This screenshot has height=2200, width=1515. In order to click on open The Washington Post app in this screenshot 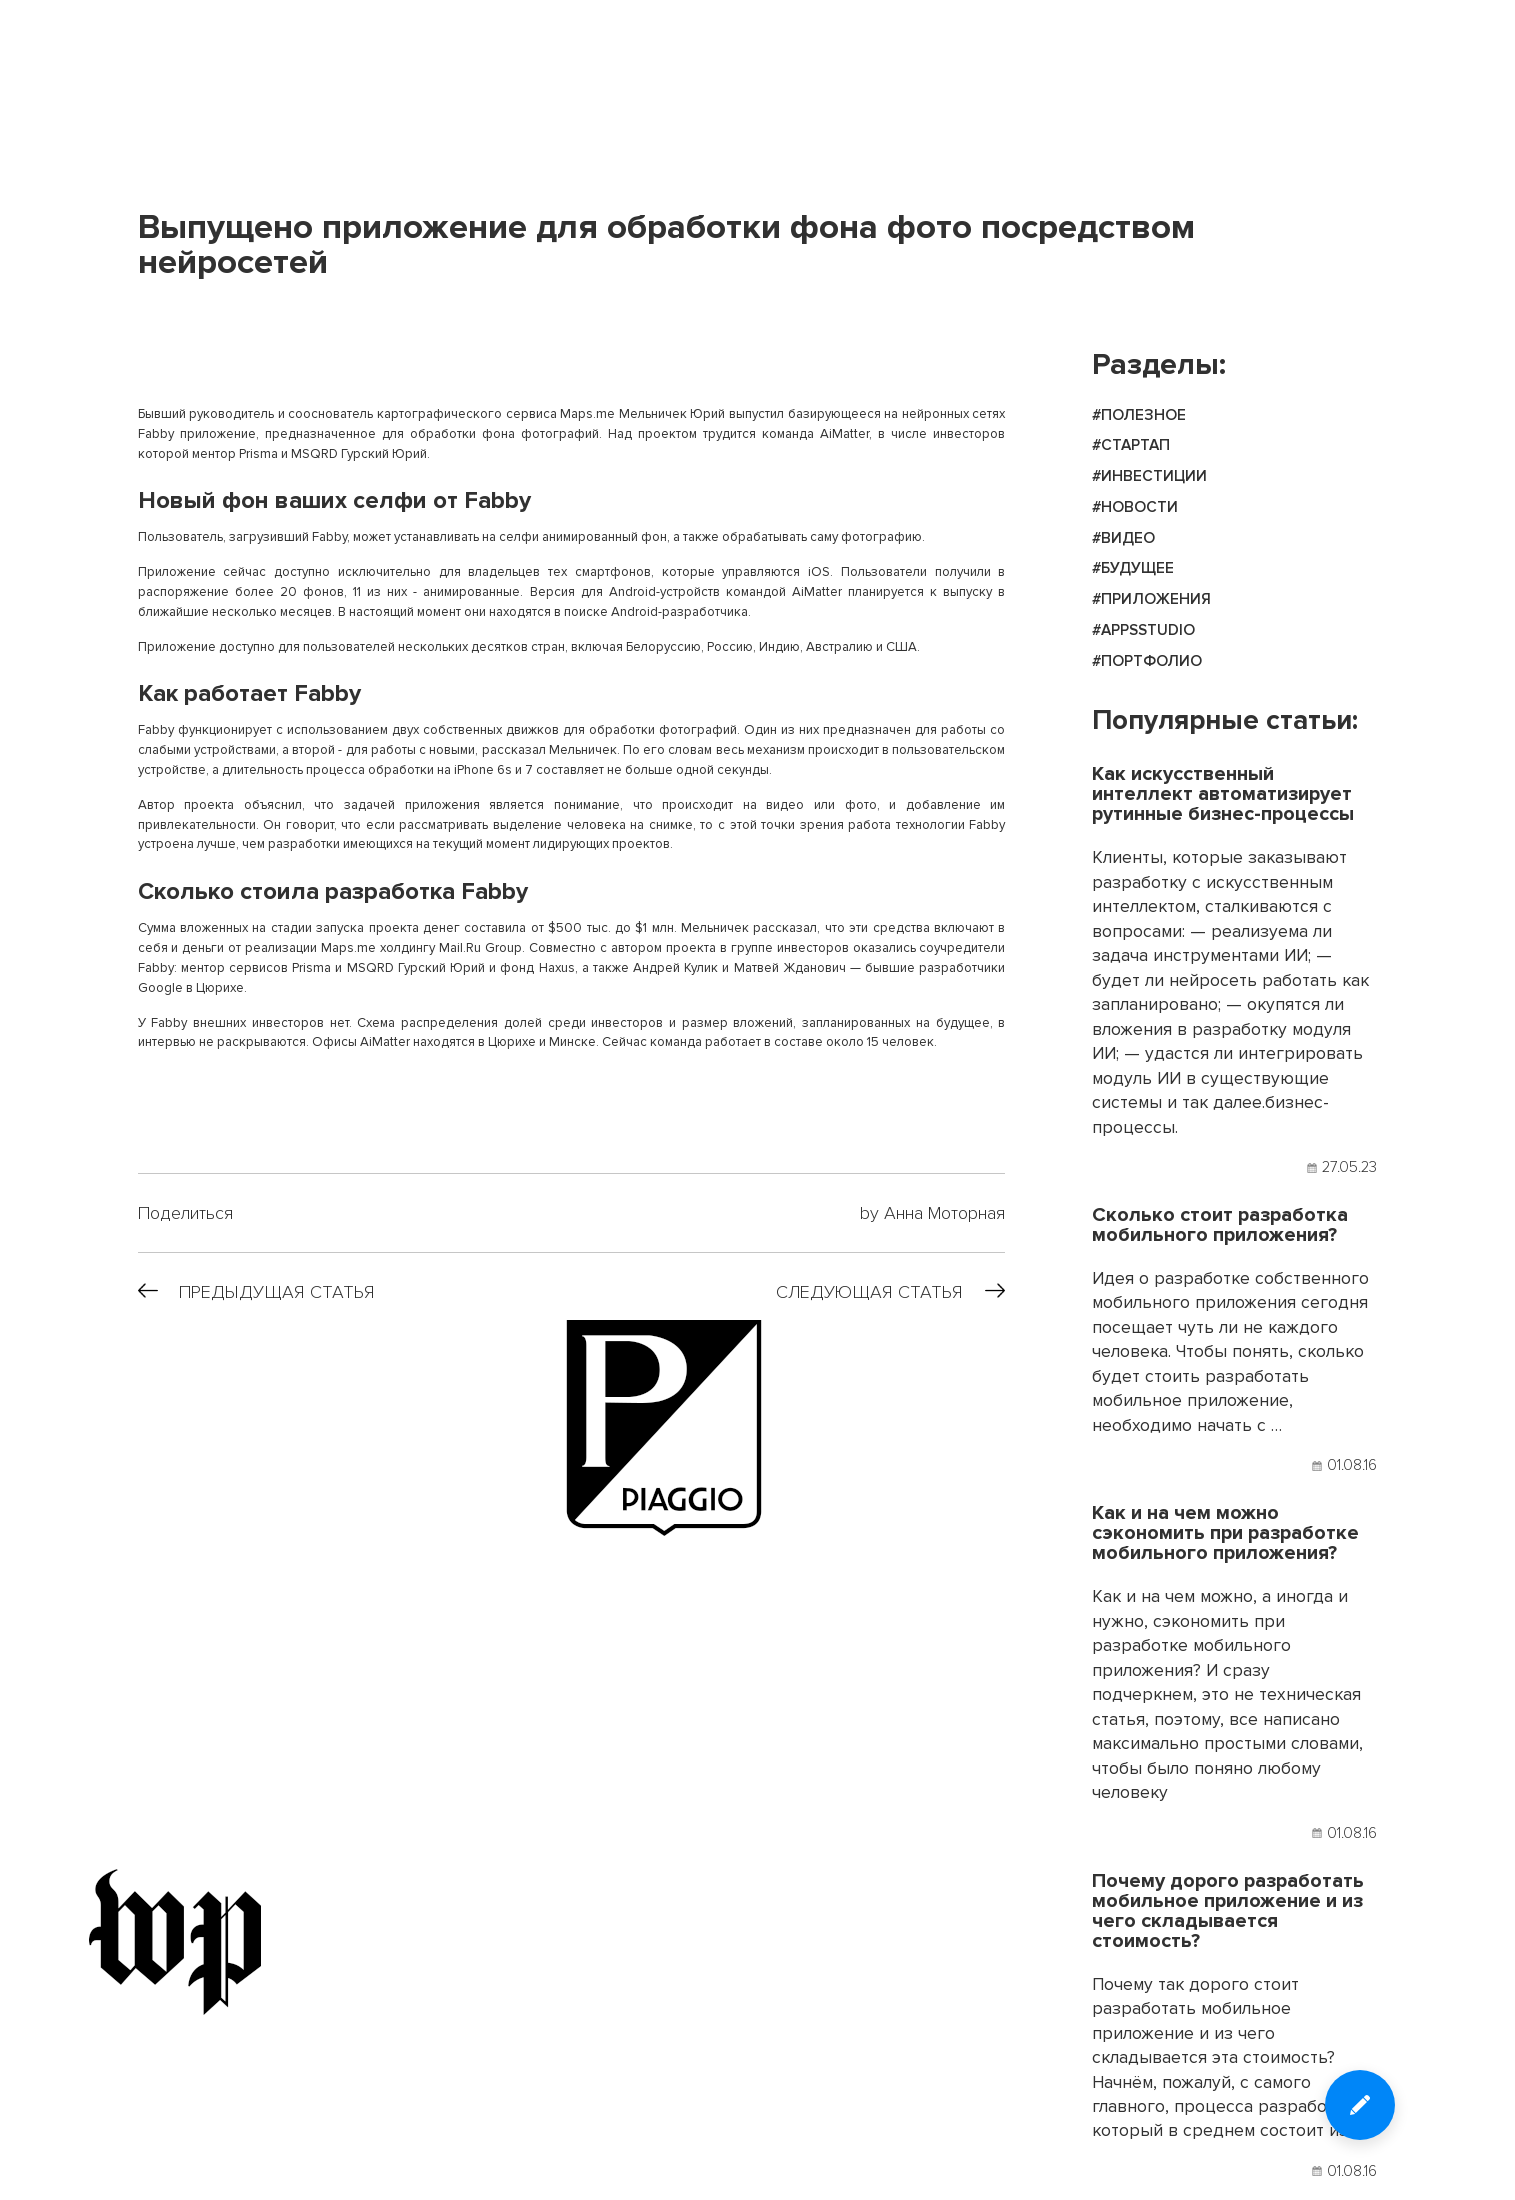, I will do `click(175, 1942)`.